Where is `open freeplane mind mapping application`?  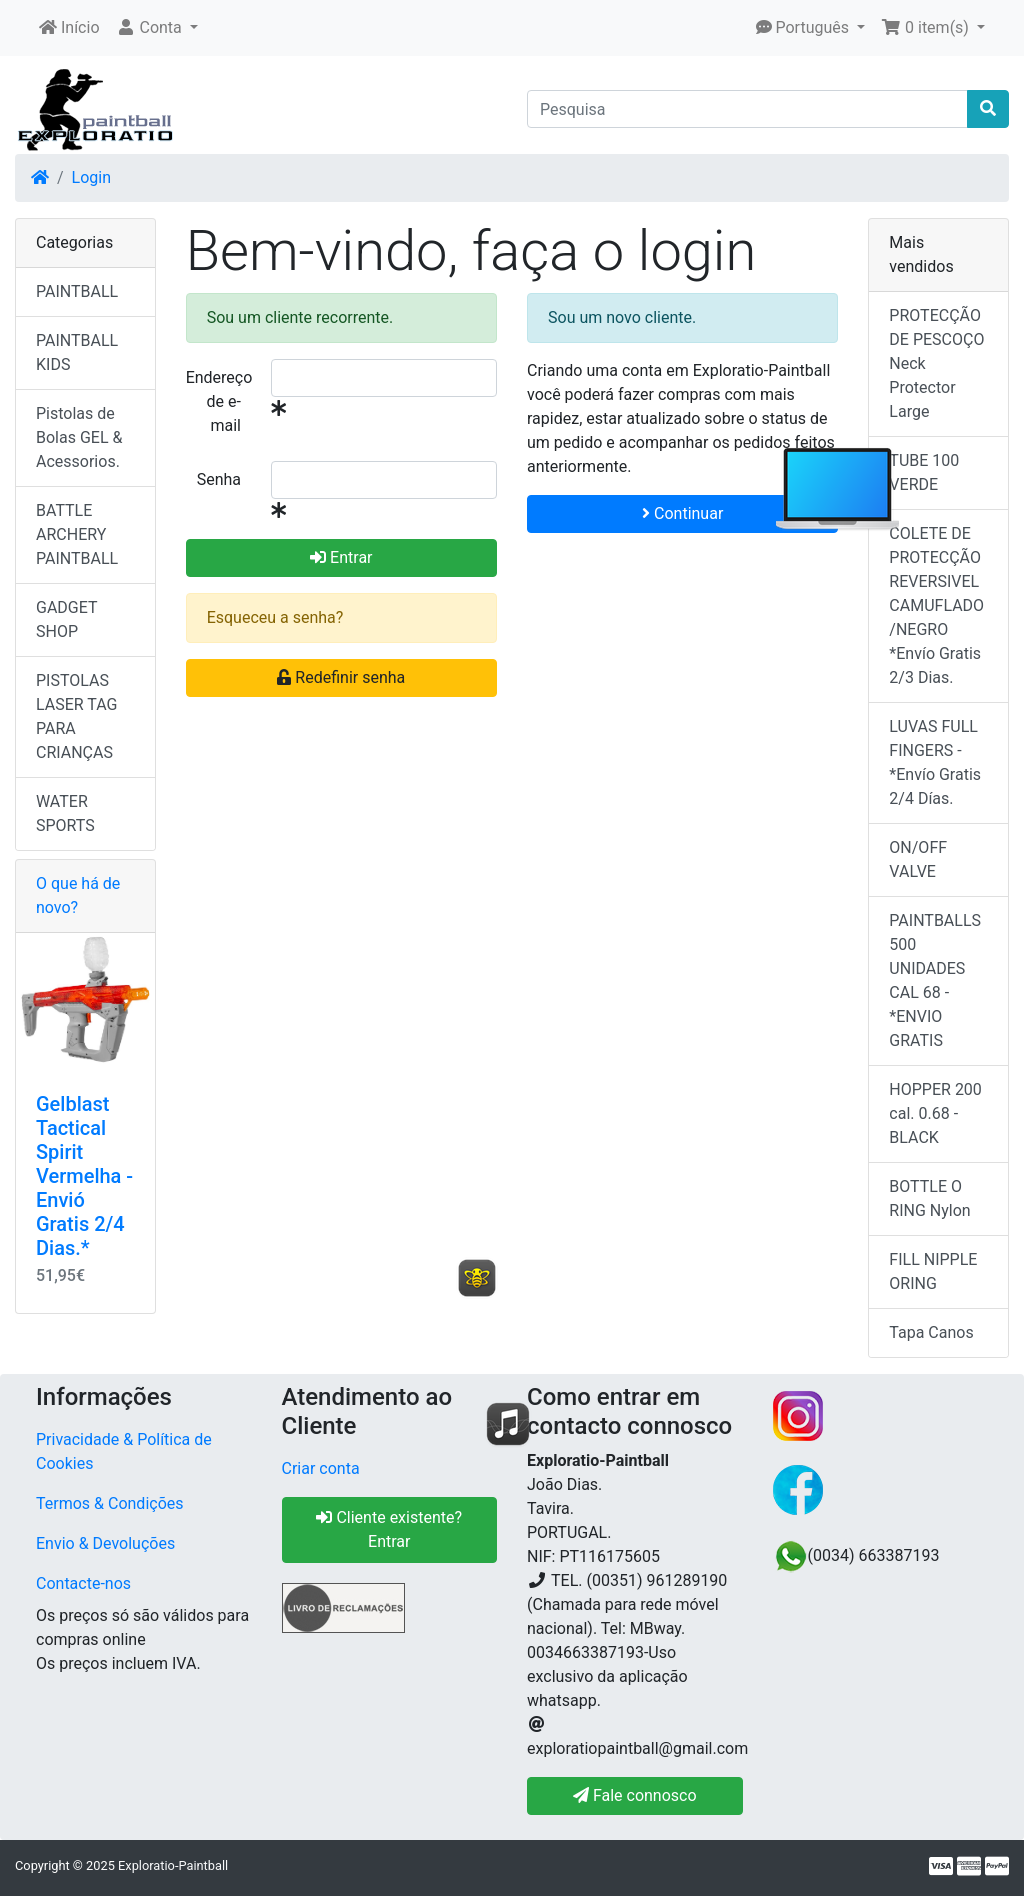
open freeplane mind mapping application is located at coordinates (477, 1278).